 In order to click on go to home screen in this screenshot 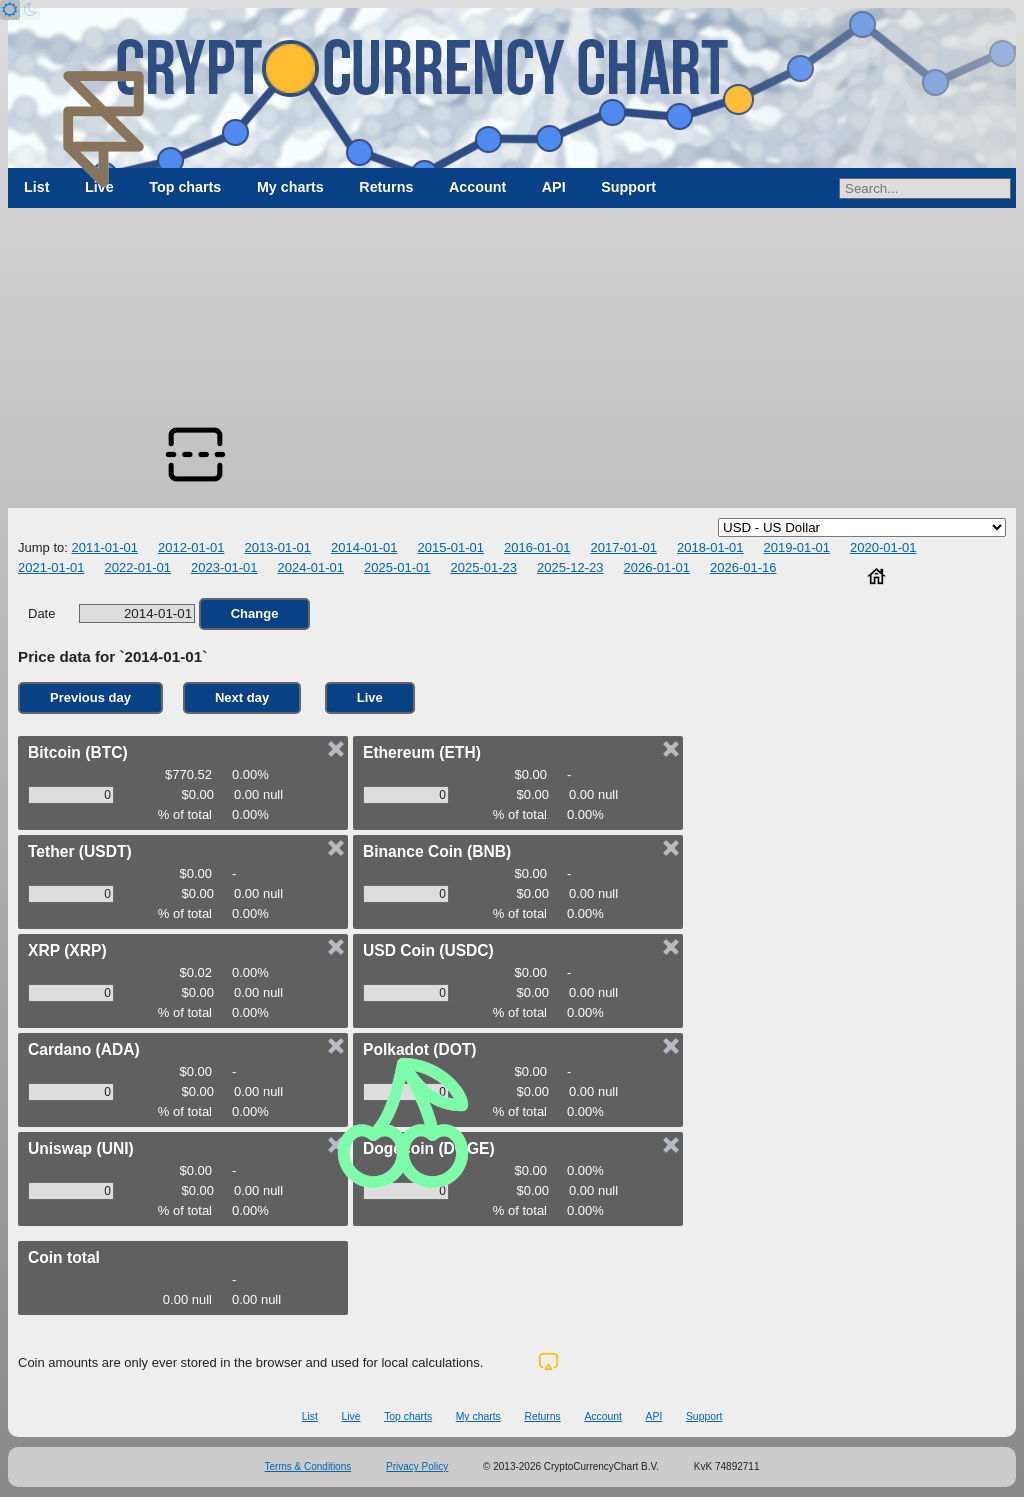, I will do `click(876, 576)`.